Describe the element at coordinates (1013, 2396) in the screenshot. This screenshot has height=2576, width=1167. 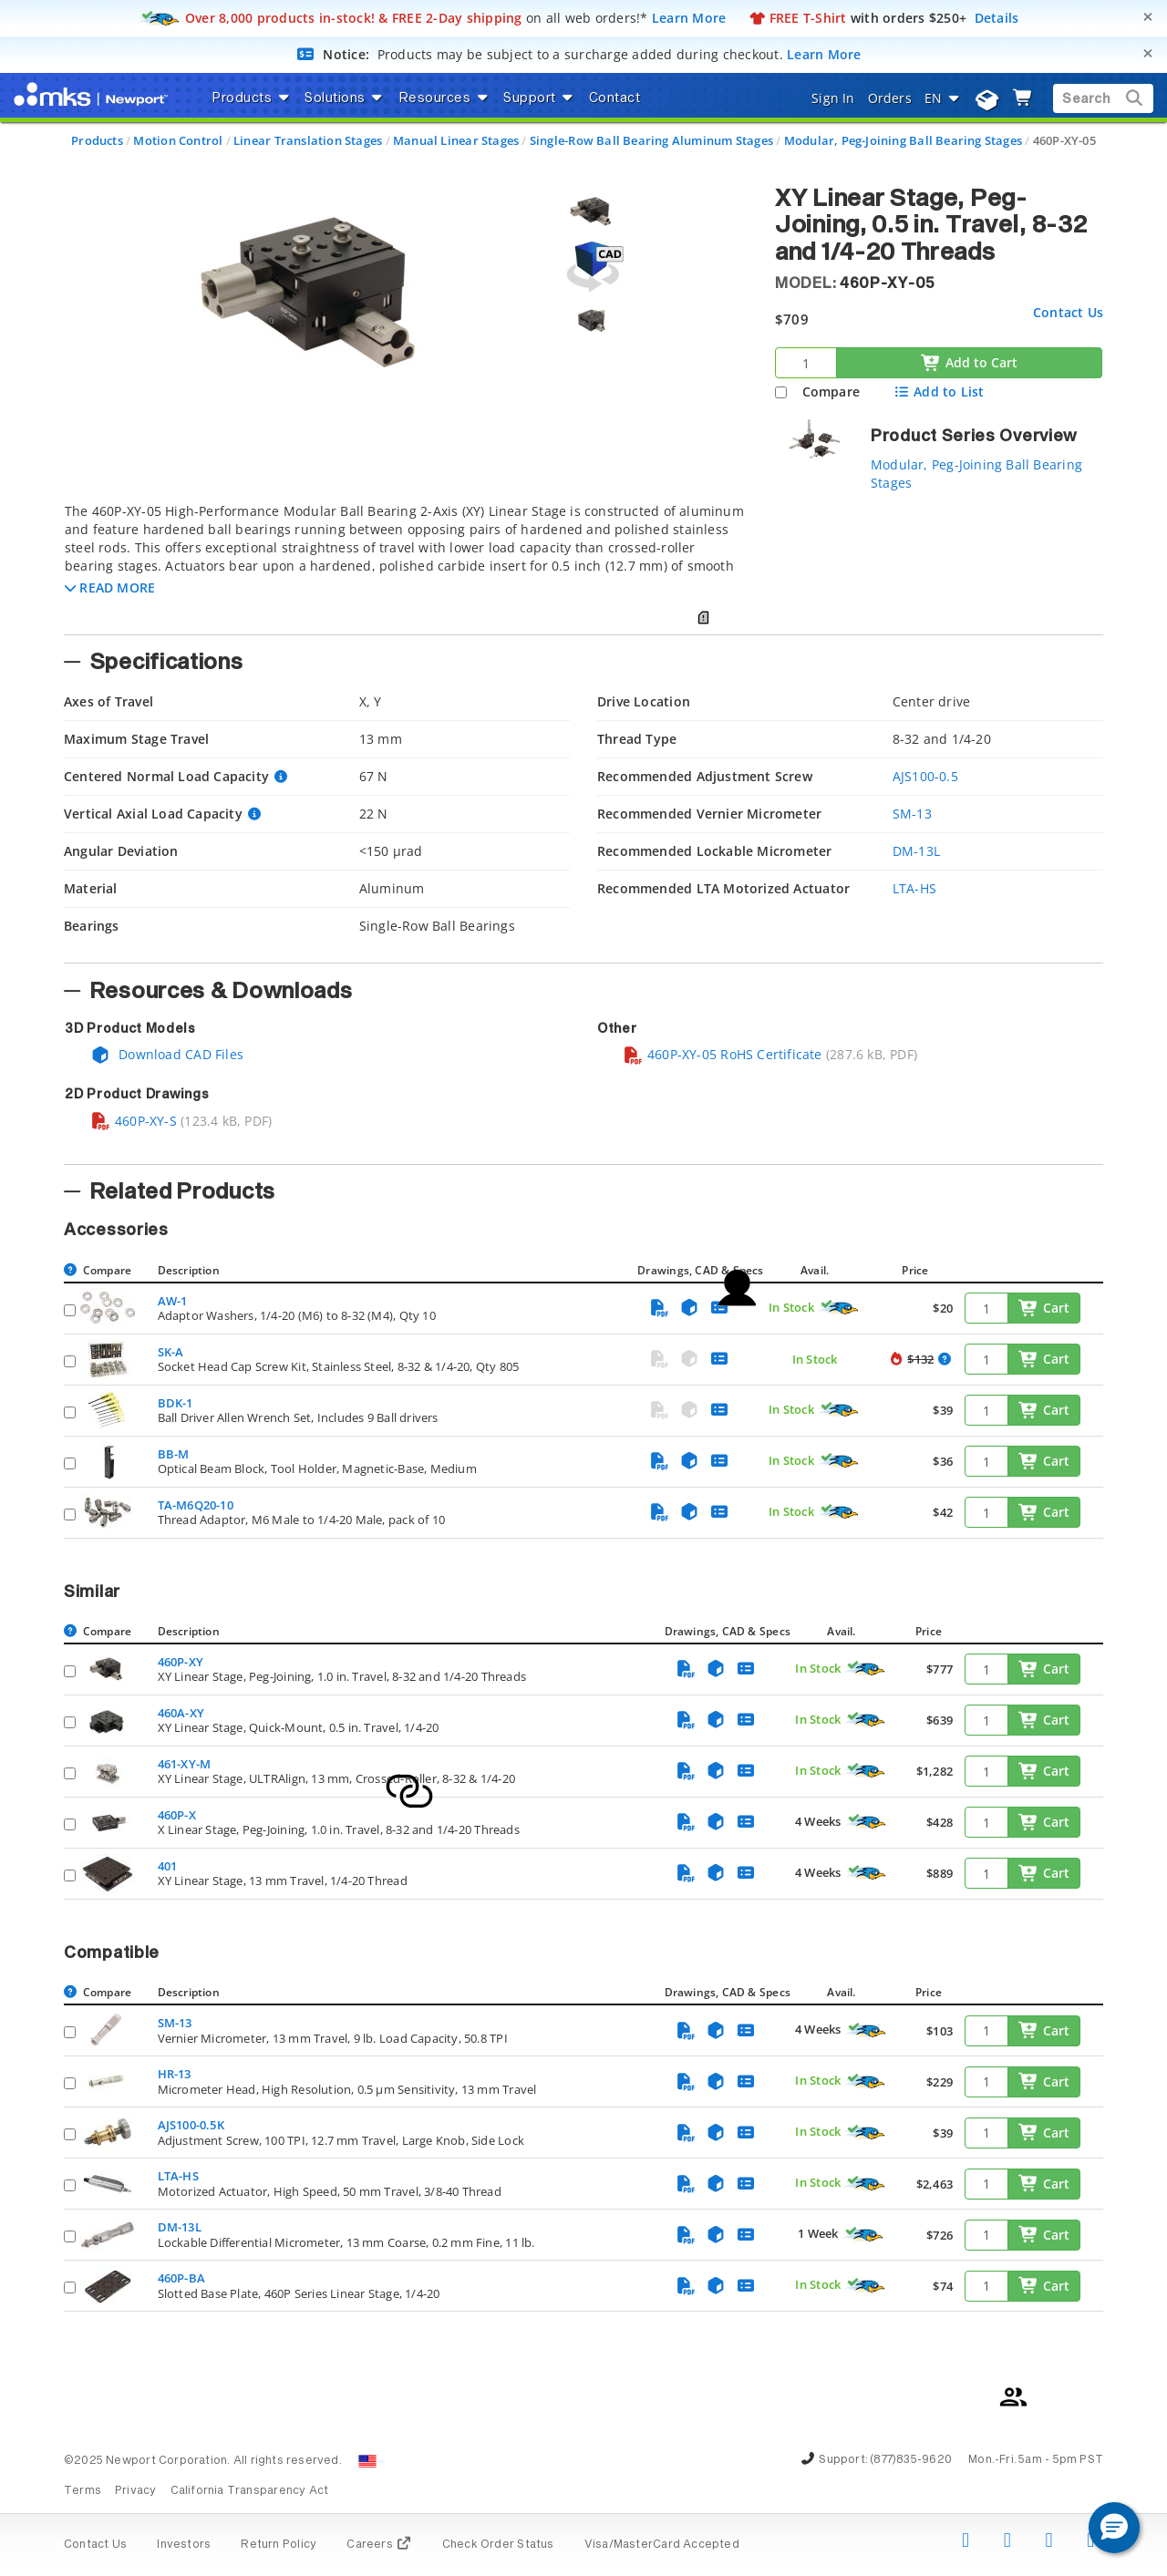
I see `view contacts or people list` at that location.